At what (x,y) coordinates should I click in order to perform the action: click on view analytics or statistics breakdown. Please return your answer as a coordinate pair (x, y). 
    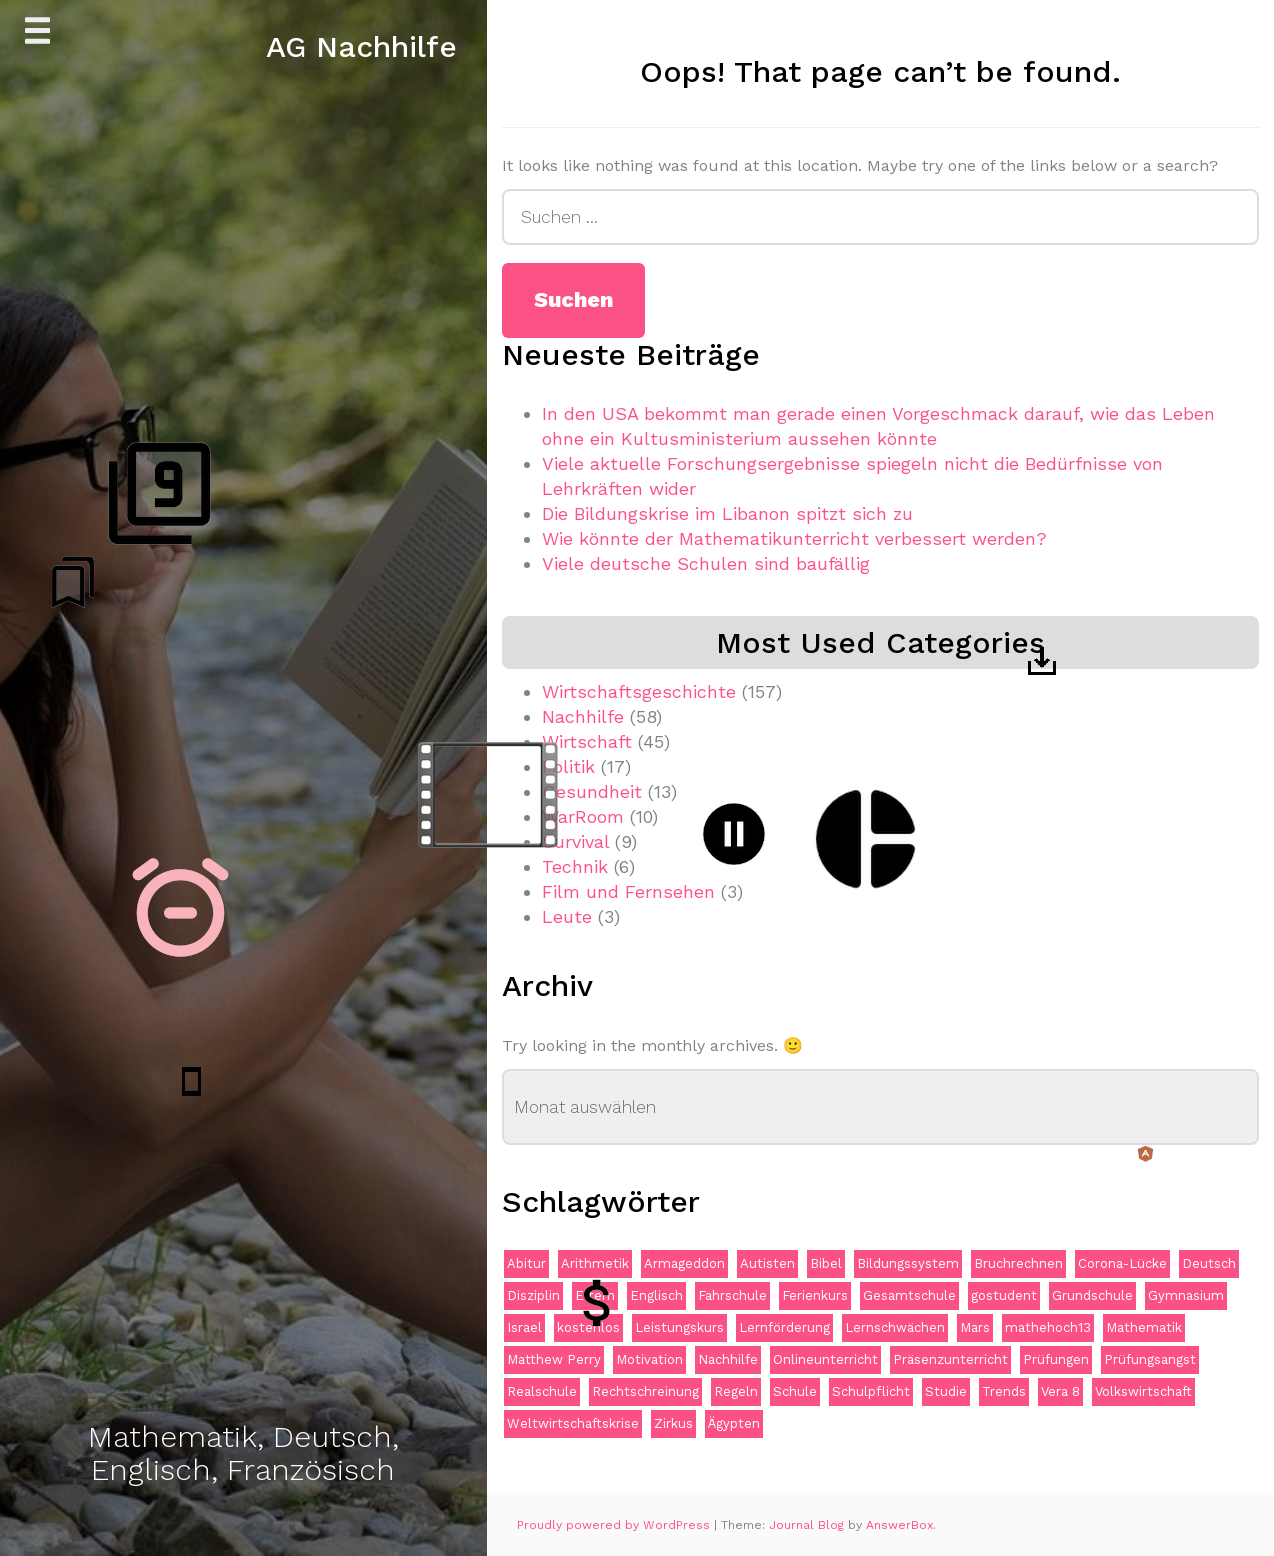
    Looking at the image, I should click on (866, 839).